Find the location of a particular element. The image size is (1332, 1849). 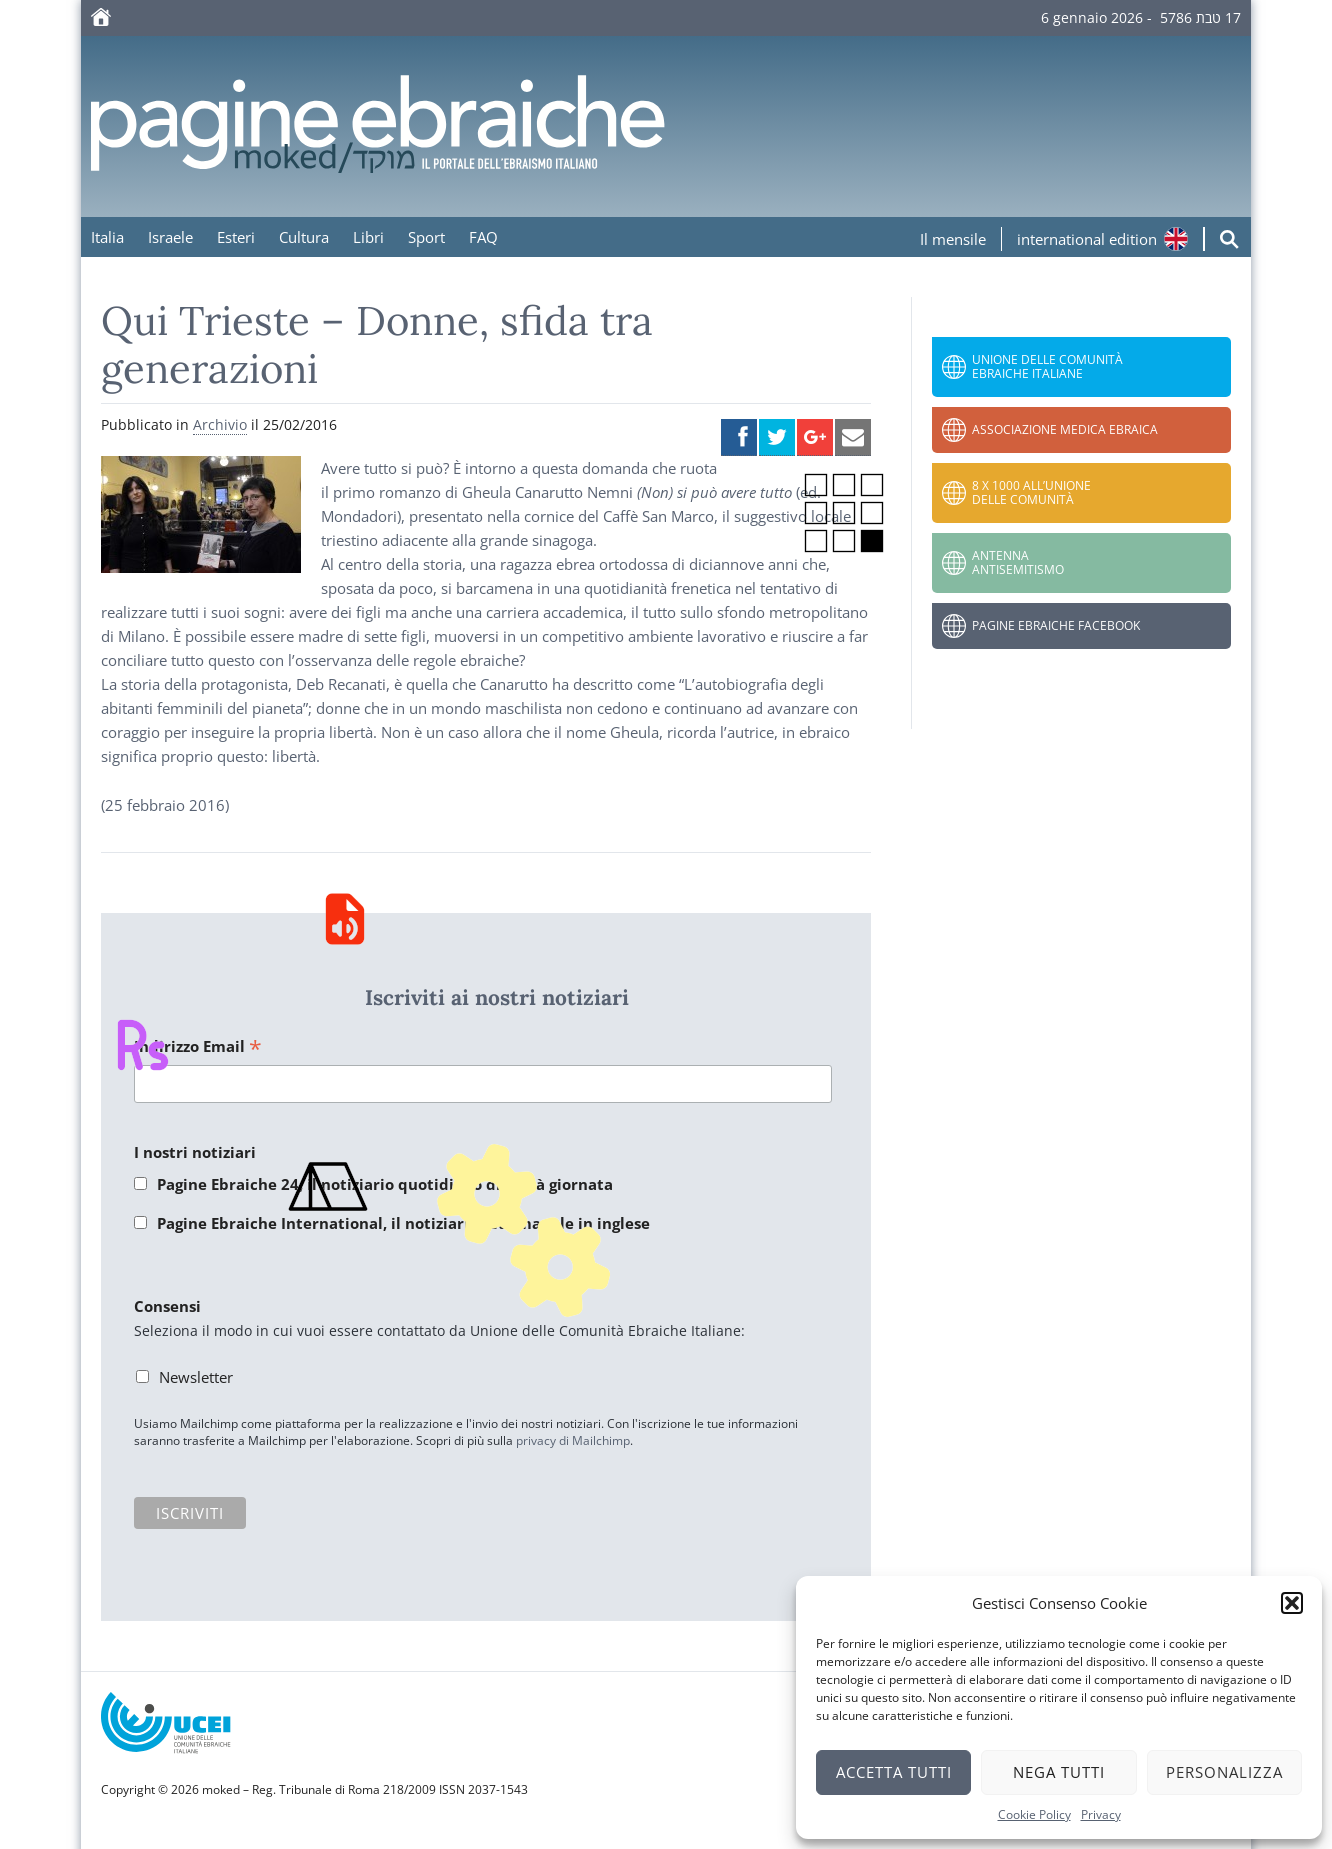

open an audio file is located at coordinates (345, 919).